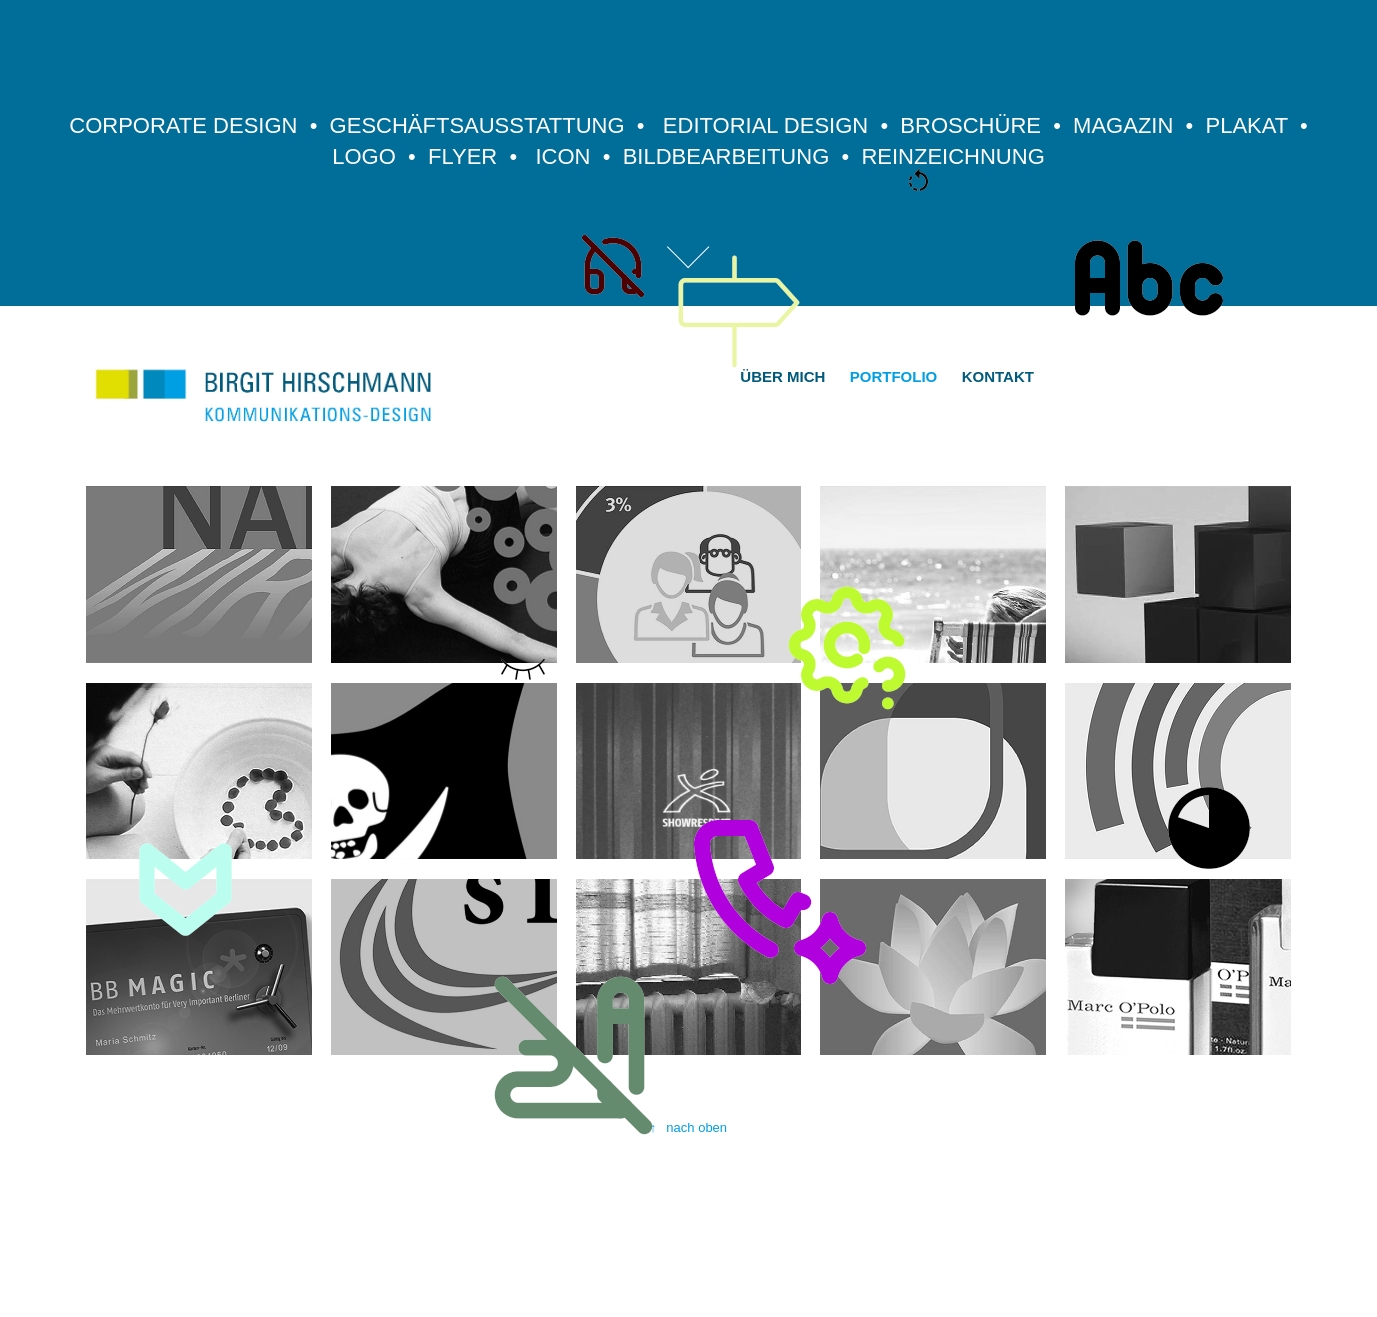 The image size is (1377, 1317). Describe the element at coordinates (613, 266) in the screenshot. I see `mute or disable audio output` at that location.